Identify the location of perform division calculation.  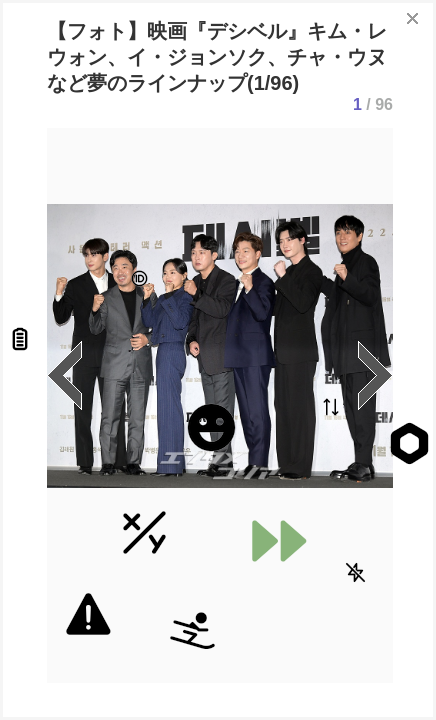
(144, 532).